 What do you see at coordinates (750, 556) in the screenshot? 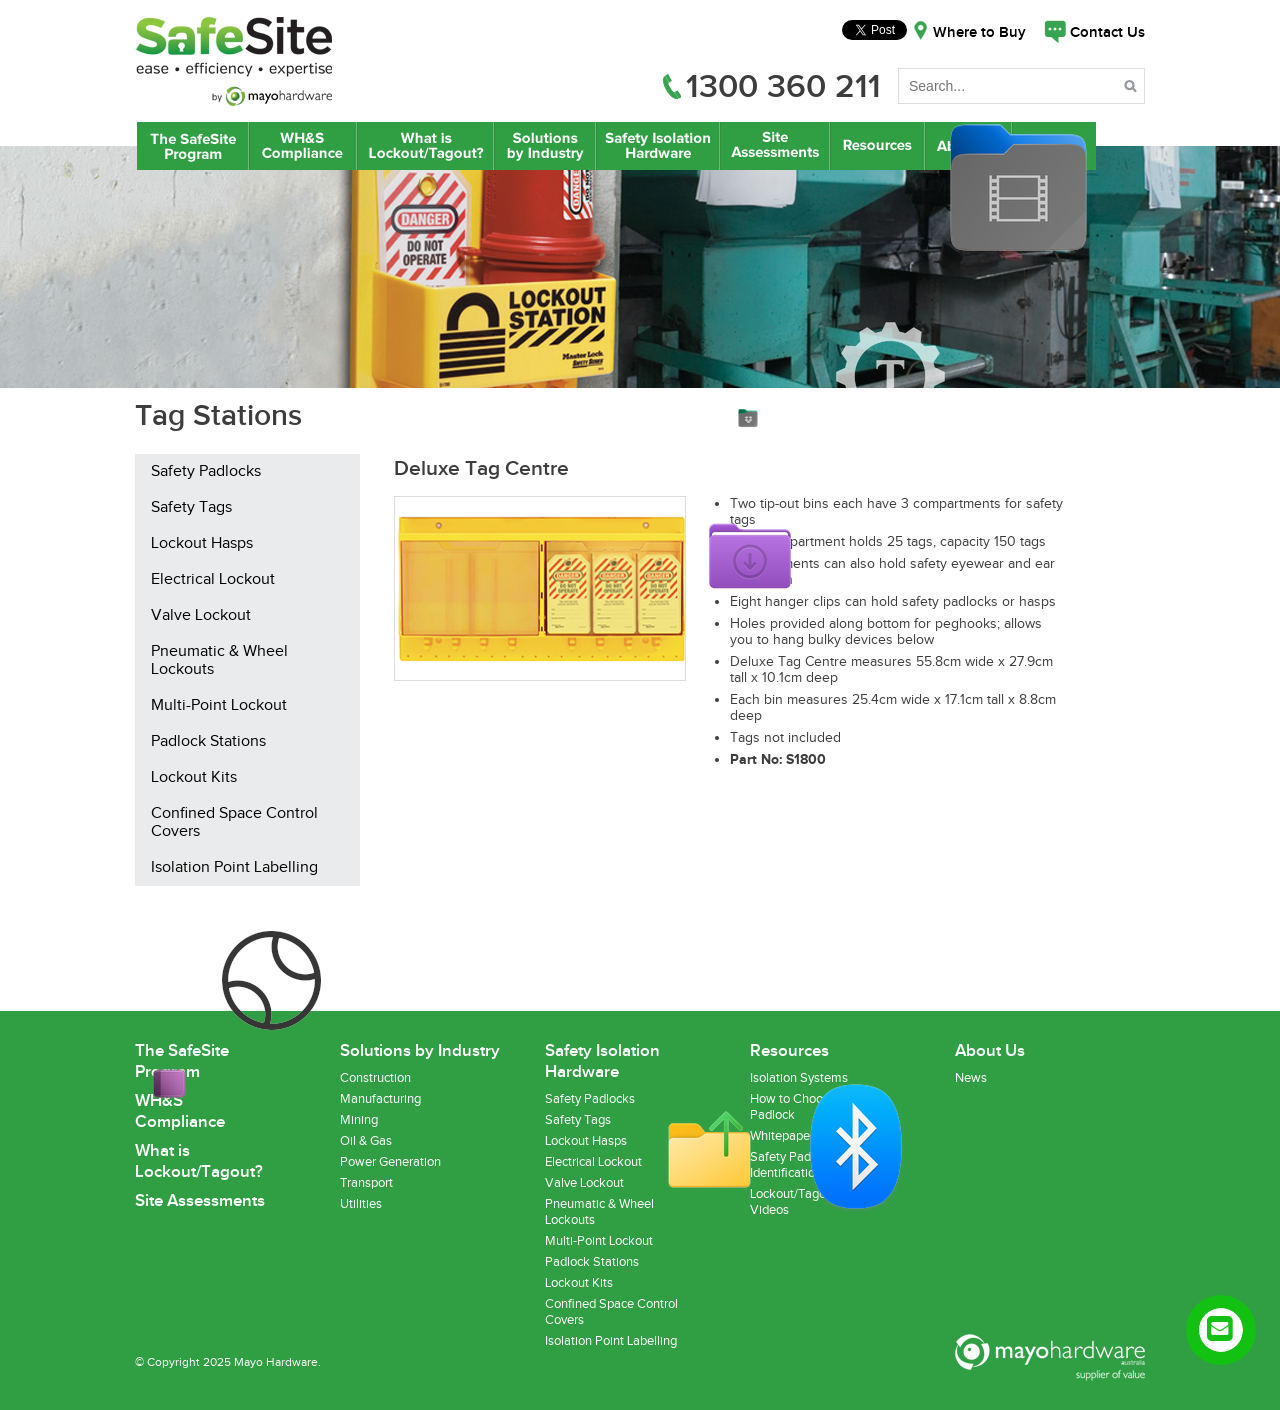
I see `access your downloads folder` at bounding box center [750, 556].